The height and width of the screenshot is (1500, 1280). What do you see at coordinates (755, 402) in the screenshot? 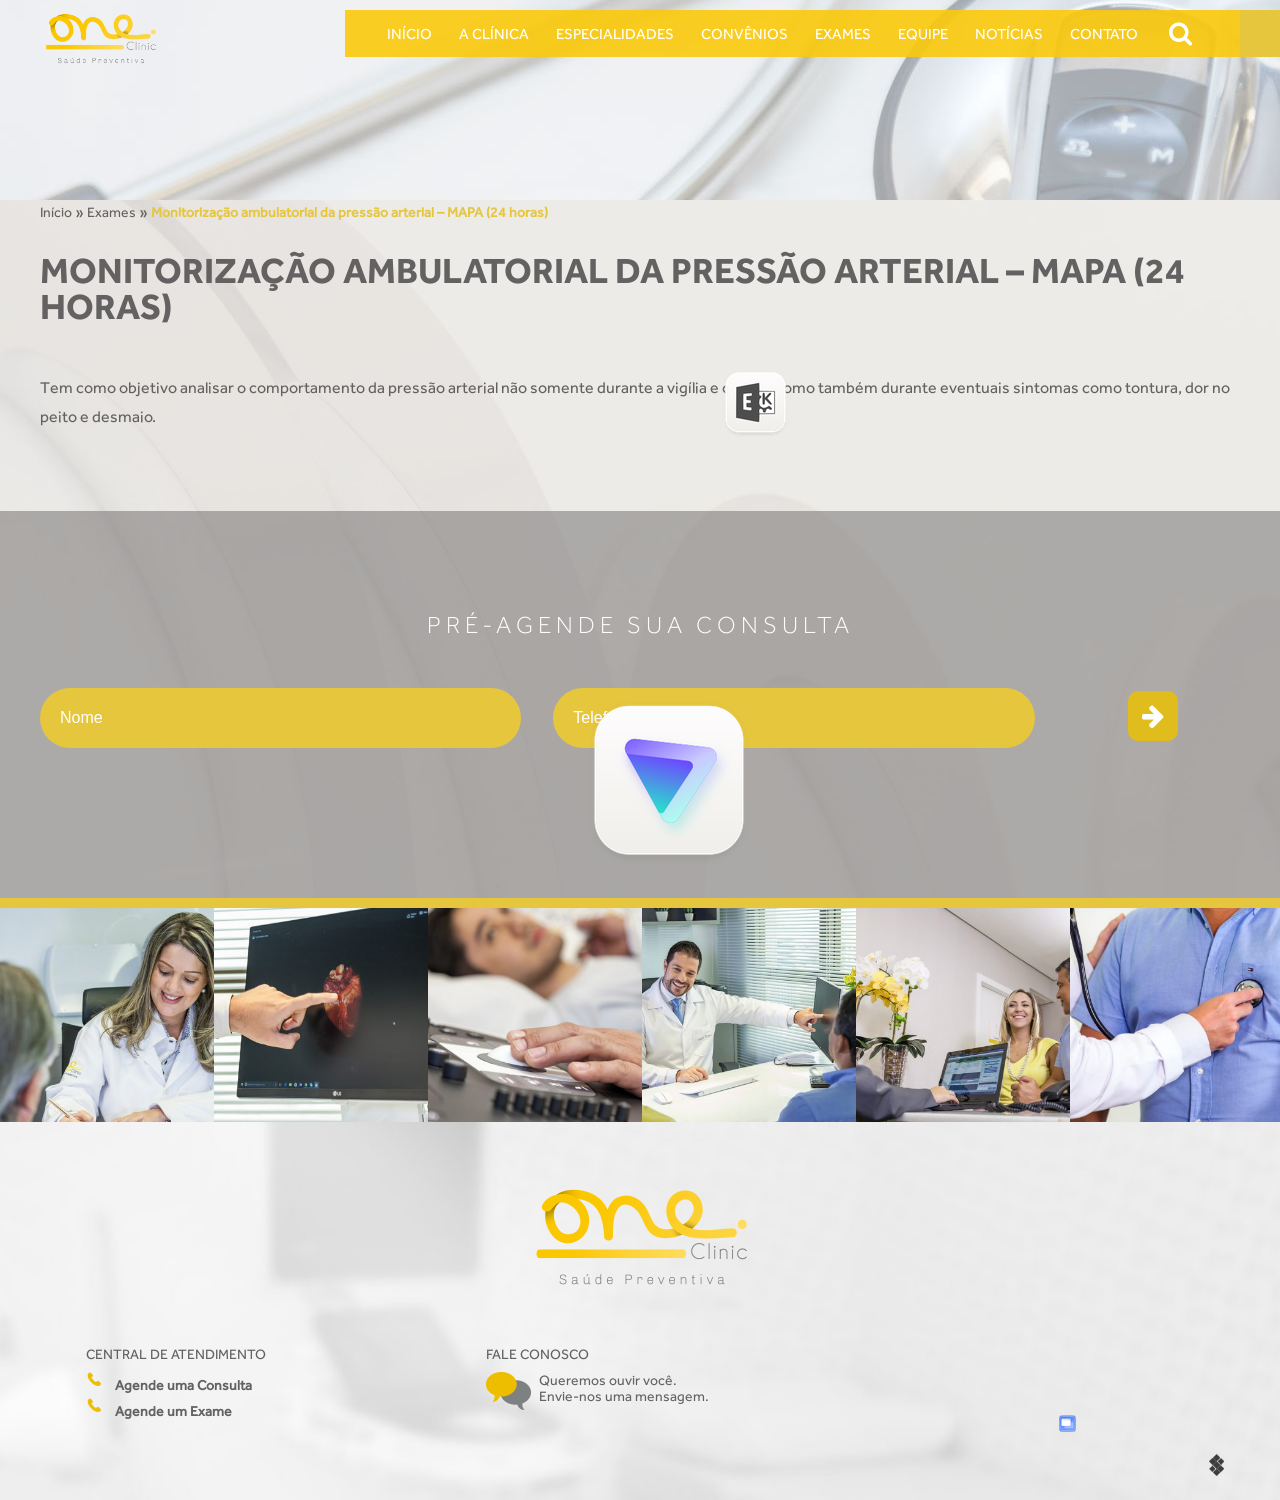
I see `open akonadi exchange web services connector` at bounding box center [755, 402].